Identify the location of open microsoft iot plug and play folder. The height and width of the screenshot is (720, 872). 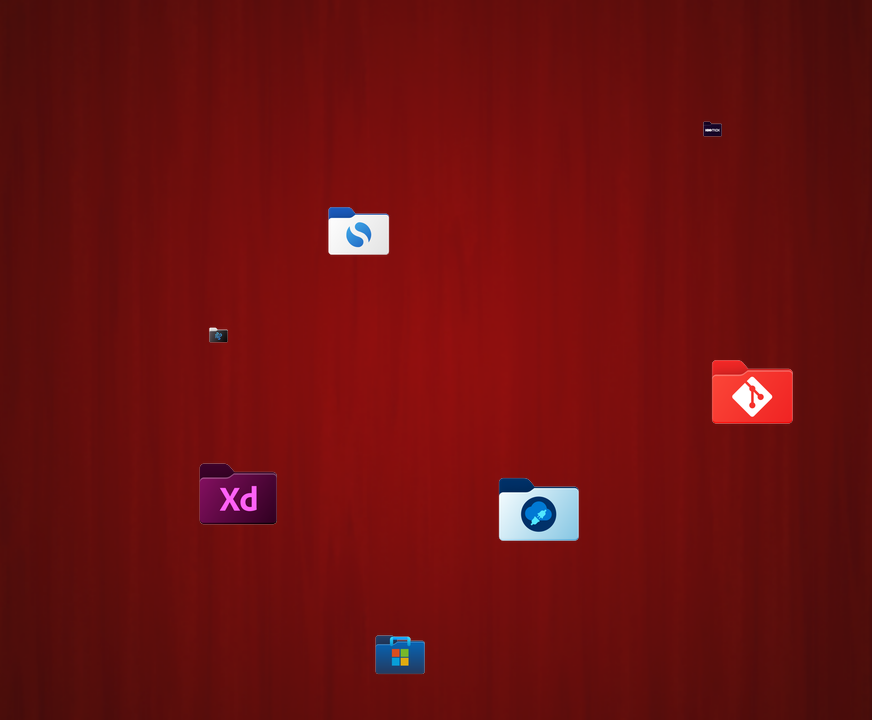
(538, 511).